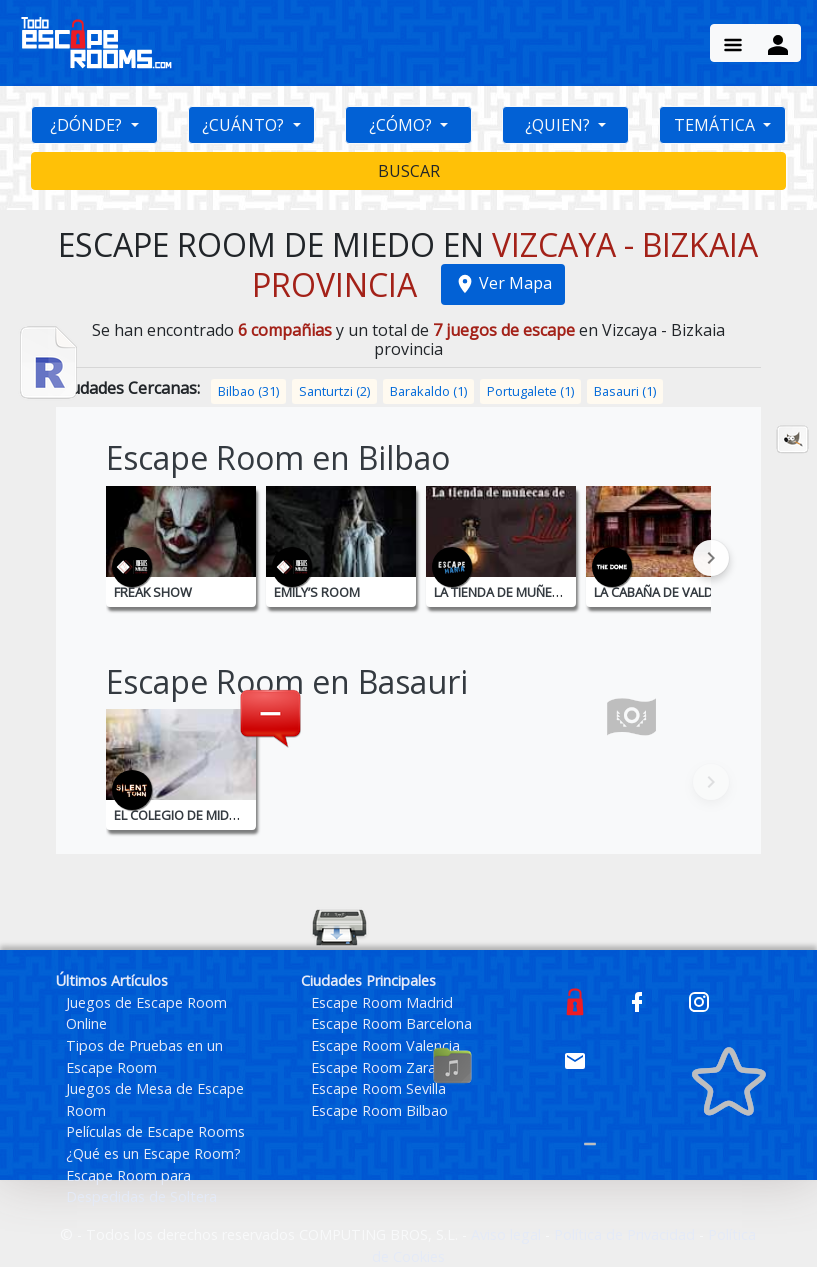 This screenshot has height=1267, width=817. What do you see at coordinates (271, 718) in the screenshot?
I see `user status: busy or do not disturb` at bounding box center [271, 718].